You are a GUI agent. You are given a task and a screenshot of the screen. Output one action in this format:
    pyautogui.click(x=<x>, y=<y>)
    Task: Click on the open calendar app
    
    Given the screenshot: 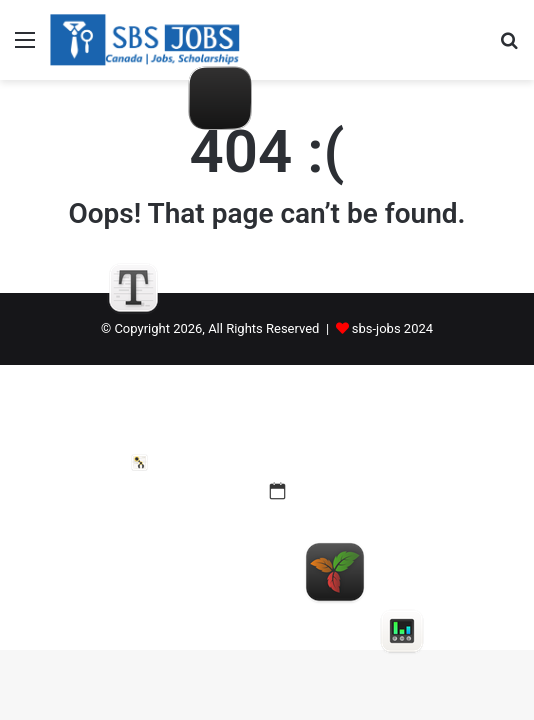 What is the action you would take?
    pyautogui.click(x=277, y=491)
    